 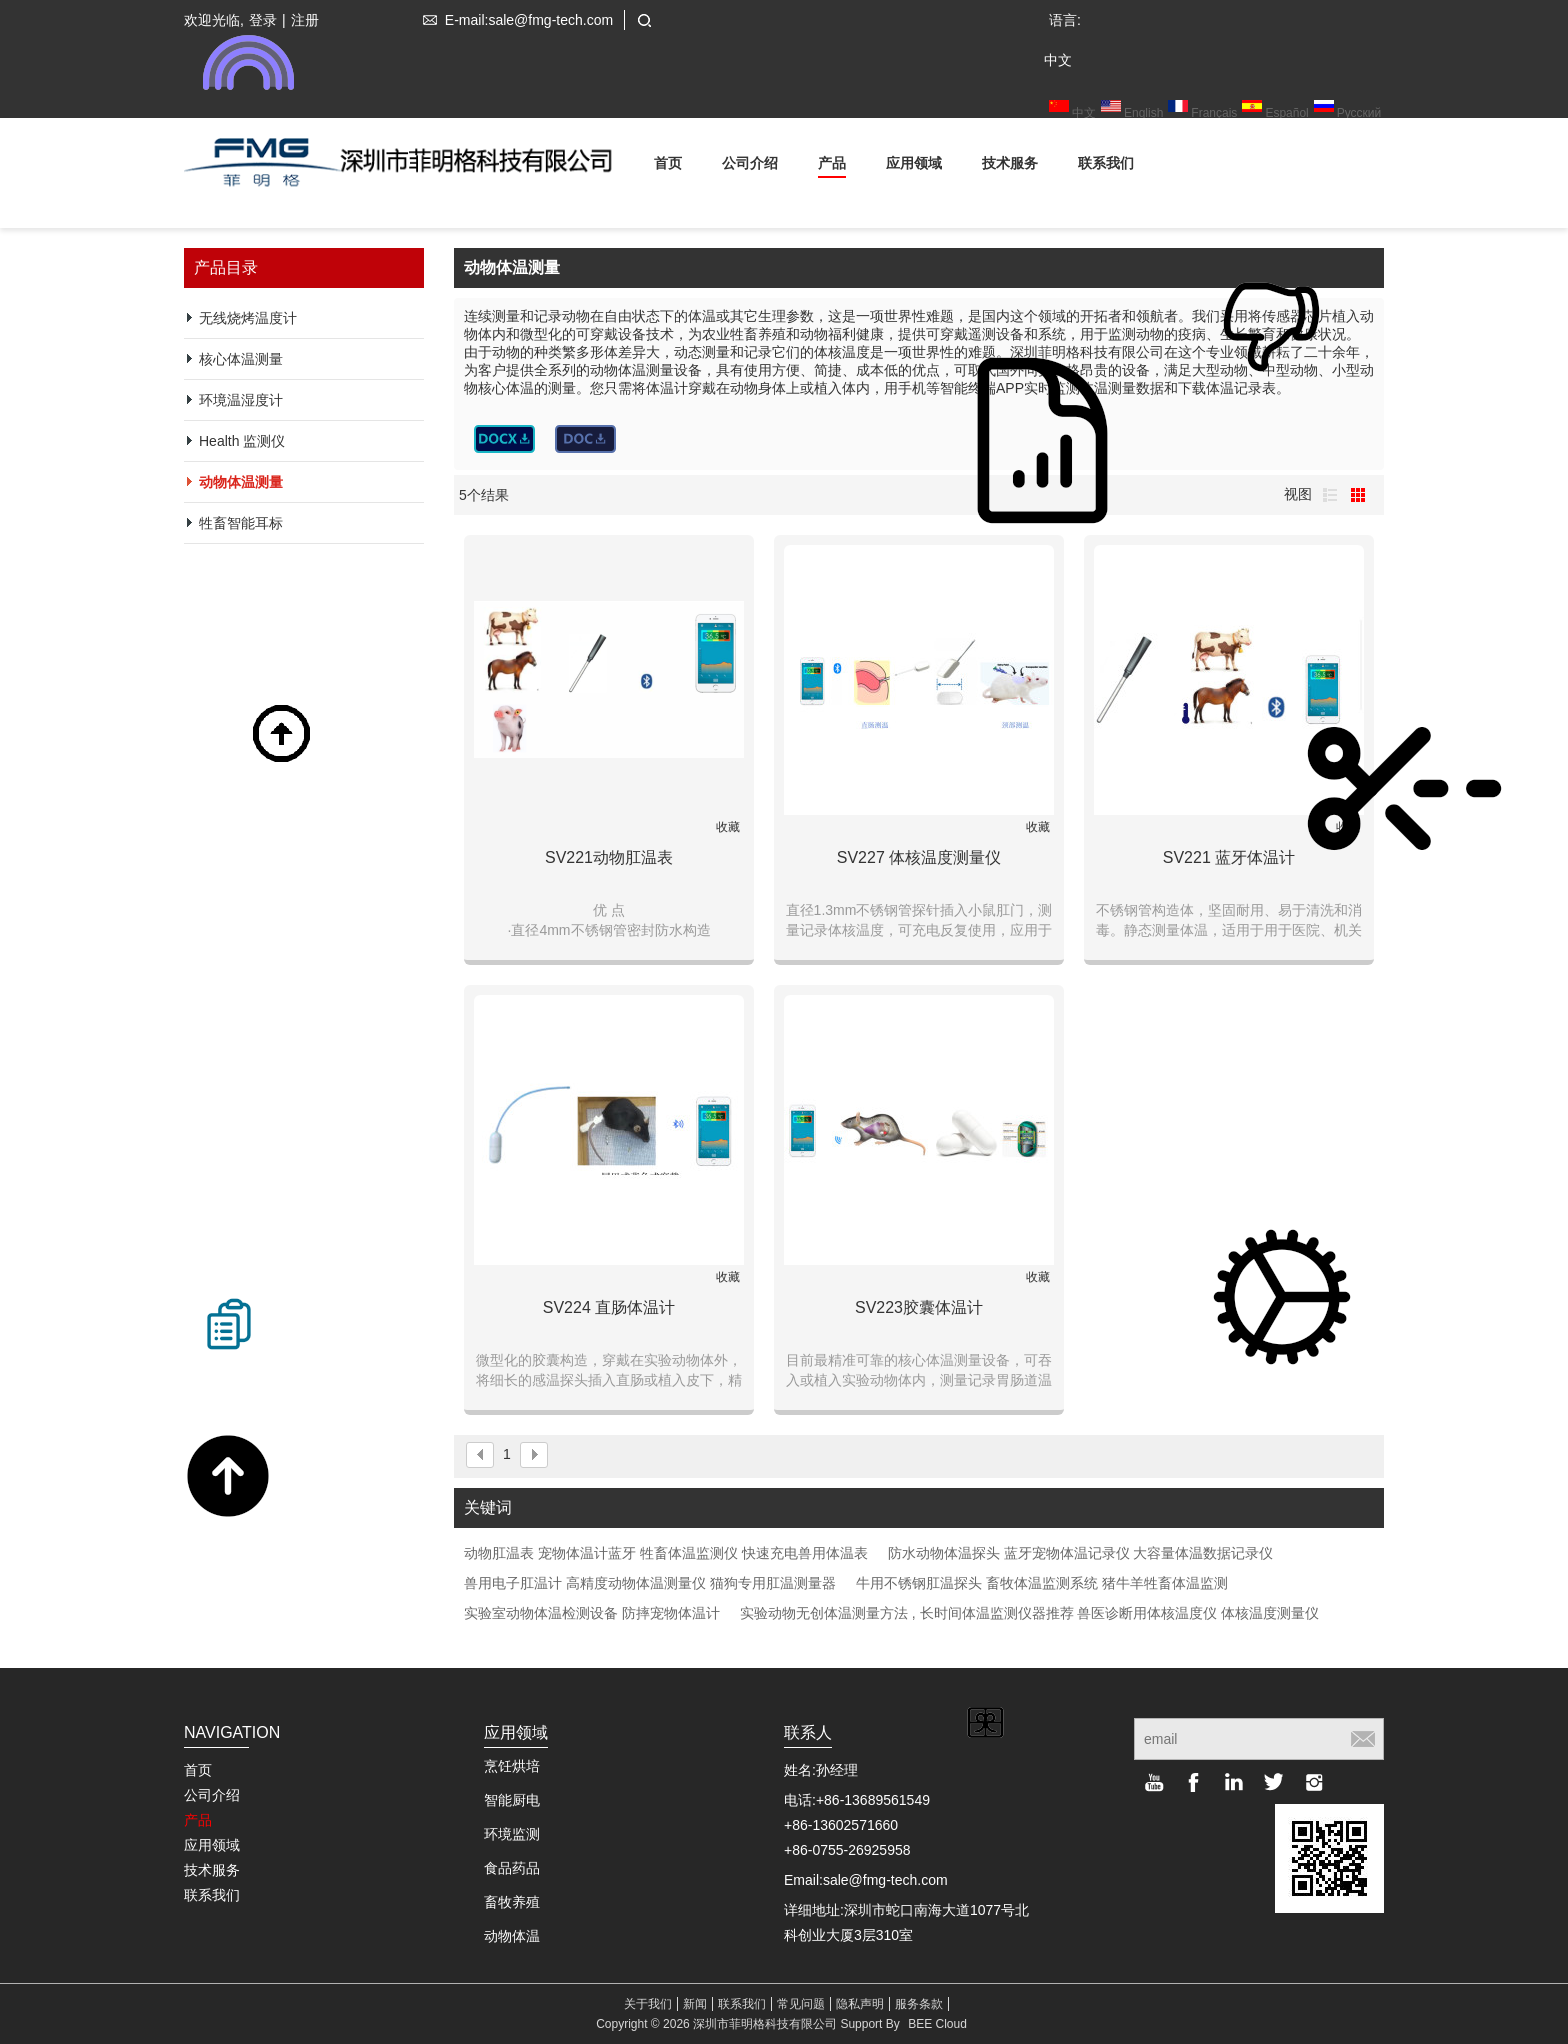 I want to click on view or send a gift, so click(x=985, y=1722).